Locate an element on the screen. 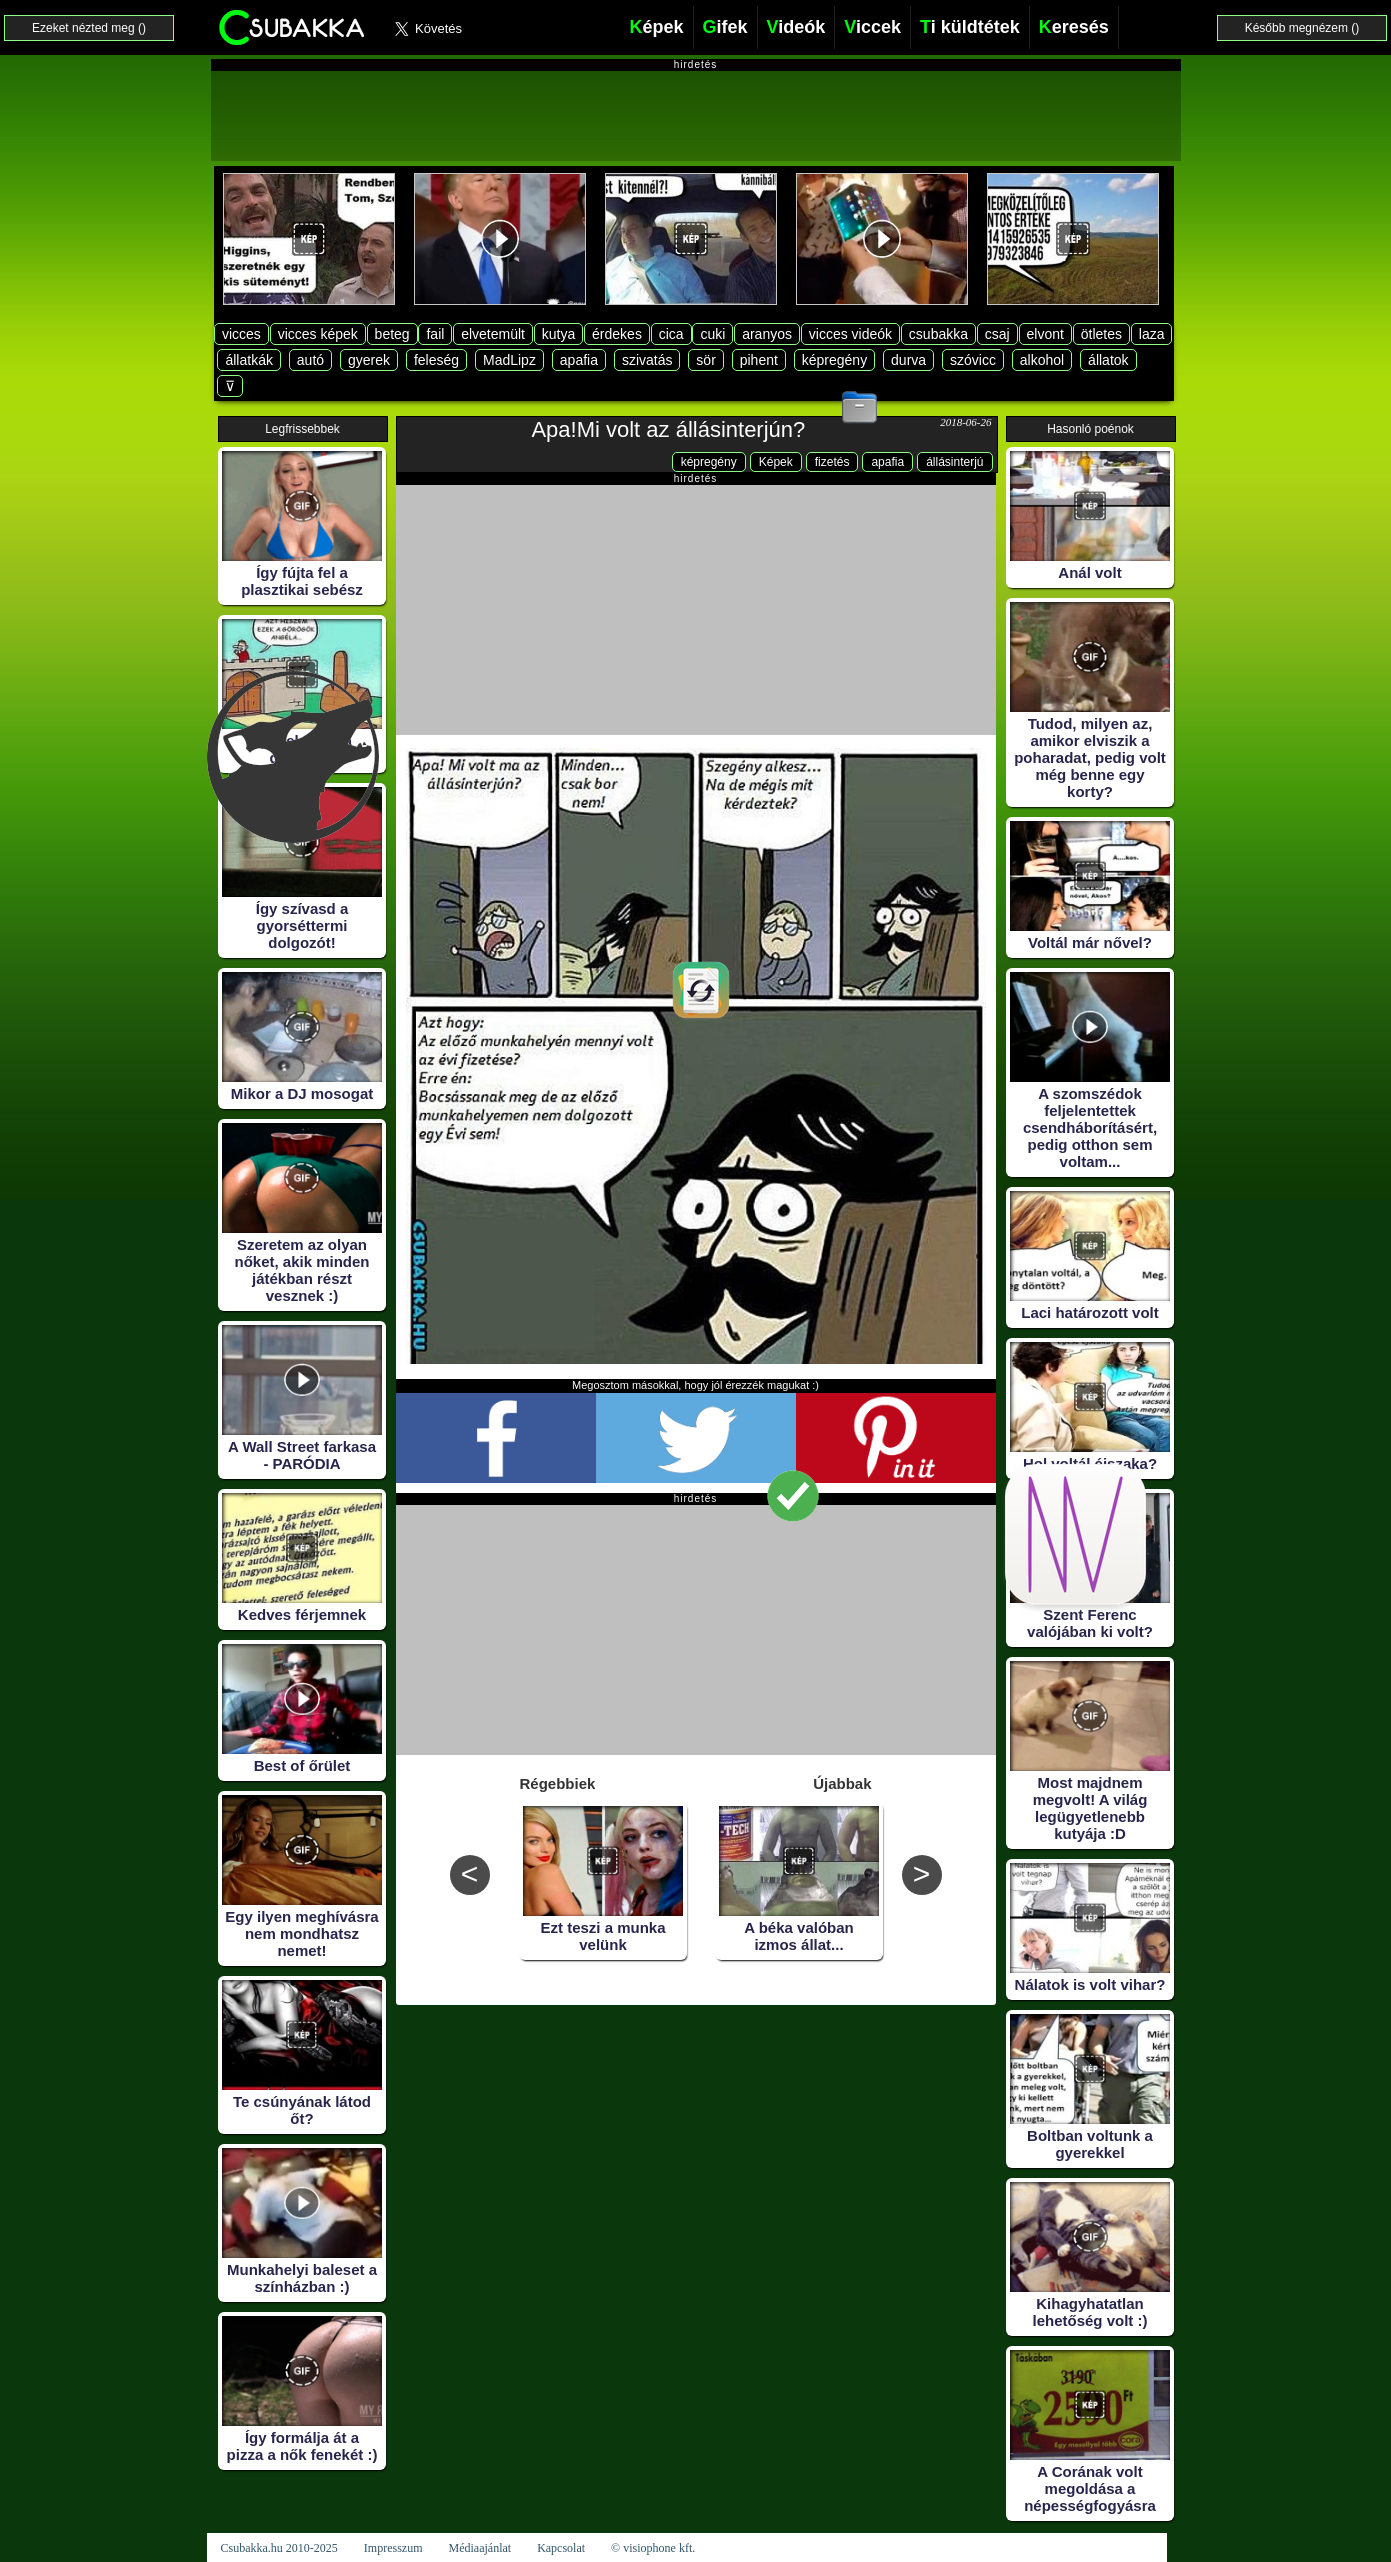 The height and width of the screenshot is (2562, 1391). open amarok music player is located at coordinates (293, 757).